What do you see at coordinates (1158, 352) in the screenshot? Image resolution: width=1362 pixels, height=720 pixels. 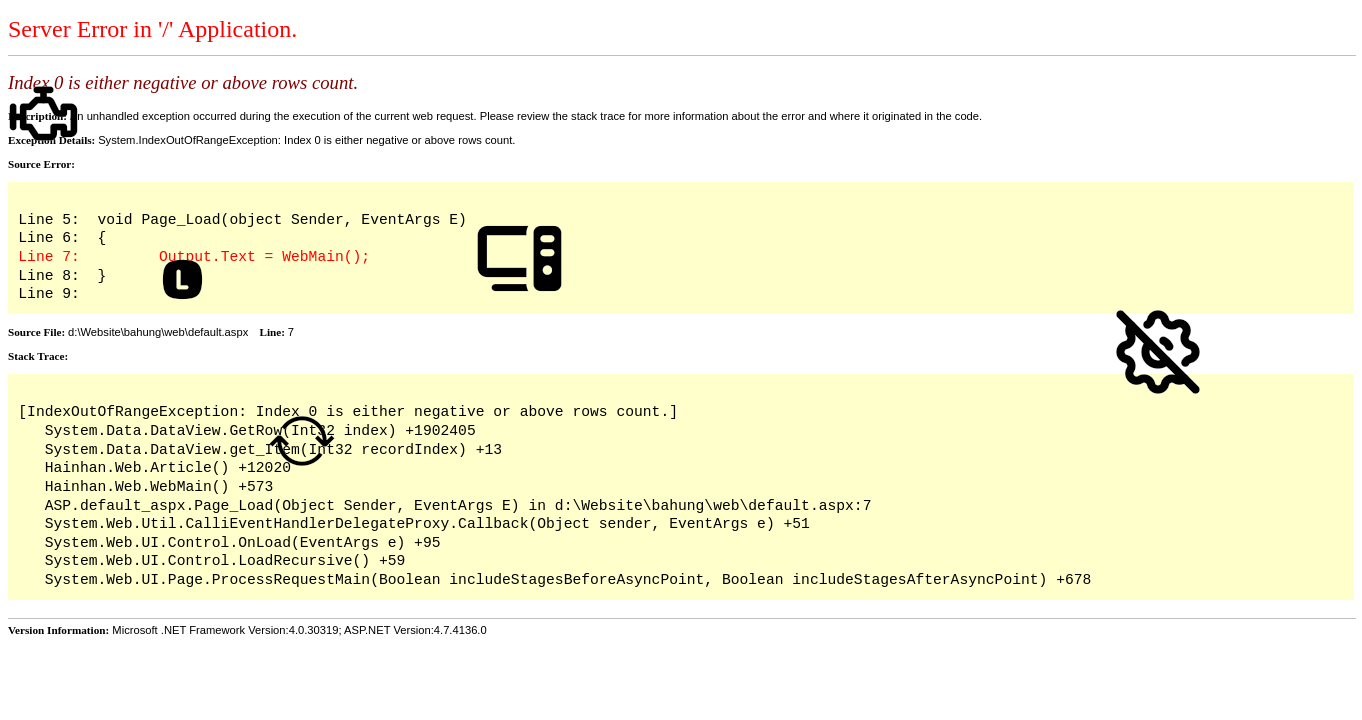 I see `settings are currently disabled` at bounding box center [1158, 352].